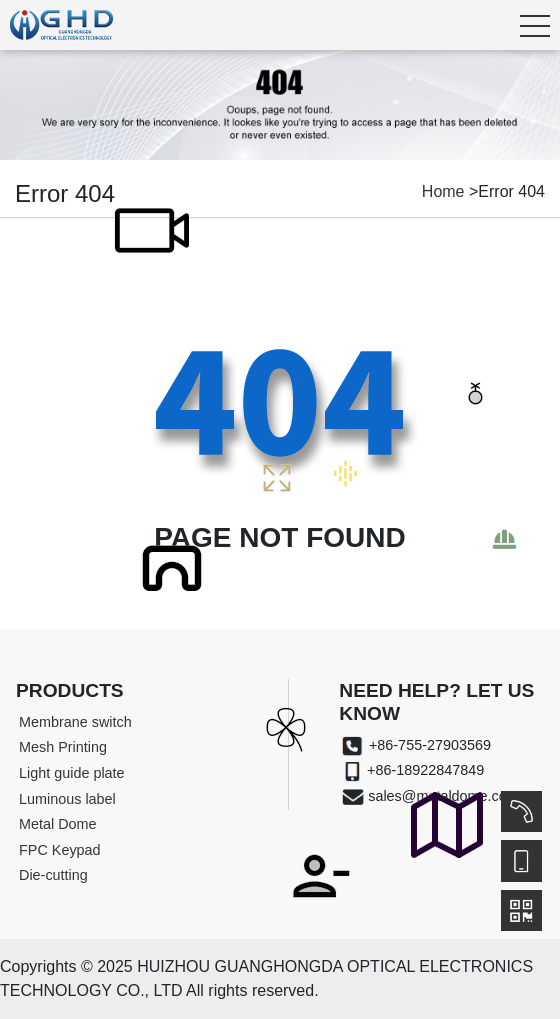 The width and height of the screenshot is (560, 1019). What do you see at coordinates (320, 876) in the screenshot?
I see `remove a contact or friend` at bounding box center [320, 876].